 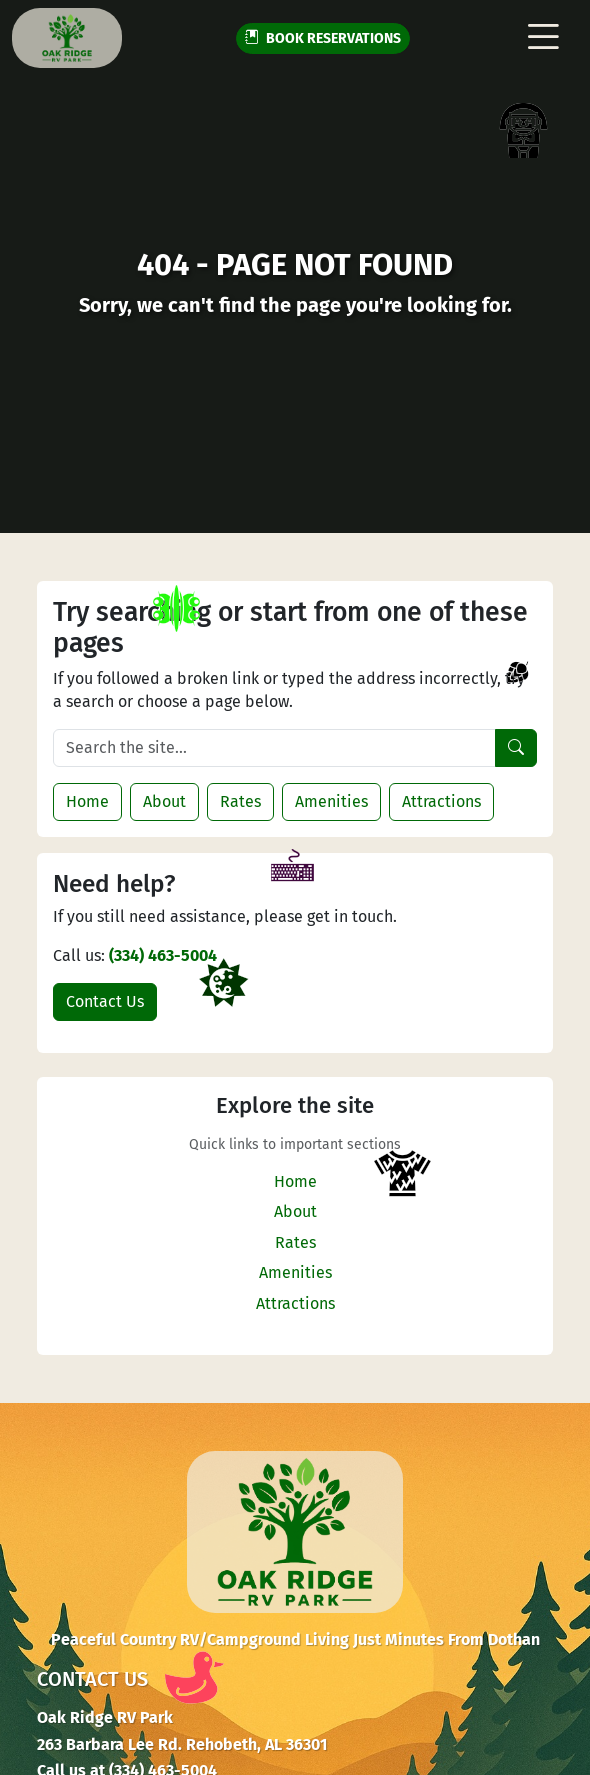 What do you see at coordinates (518, 672) in the screenshot?
I see `indicates beer or brewing-related content` at bounding box center [518, 672].